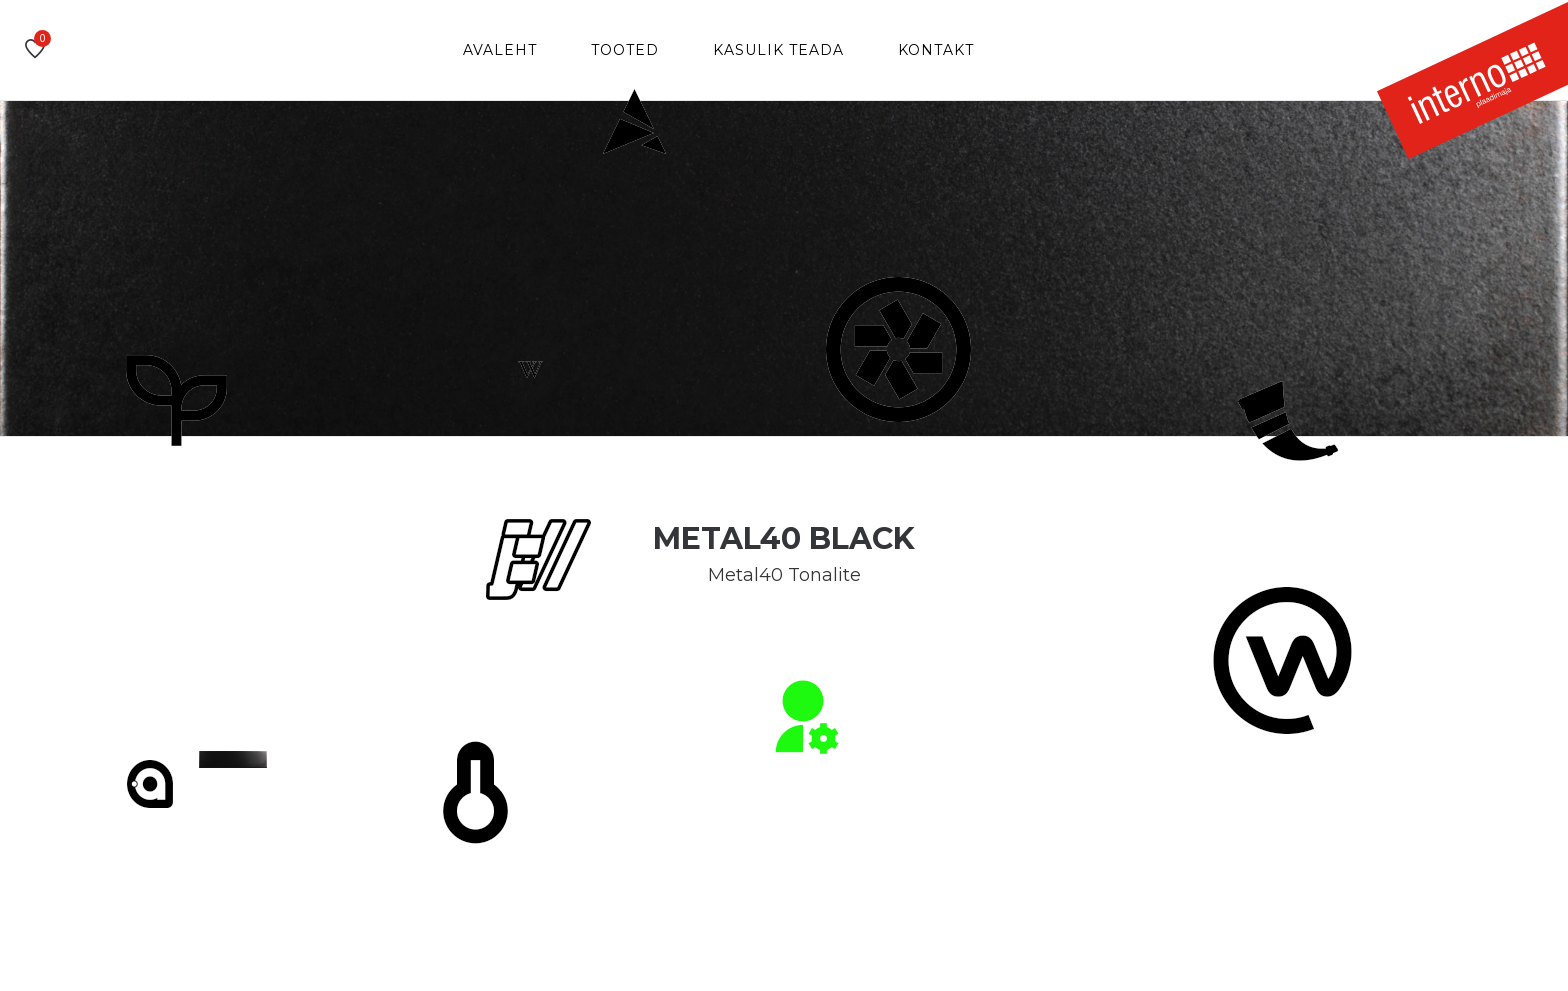  Describe the element at coordinates (176, 400) in the screenshot. I see `indicates eco-friendly or sustainable option` at that location.